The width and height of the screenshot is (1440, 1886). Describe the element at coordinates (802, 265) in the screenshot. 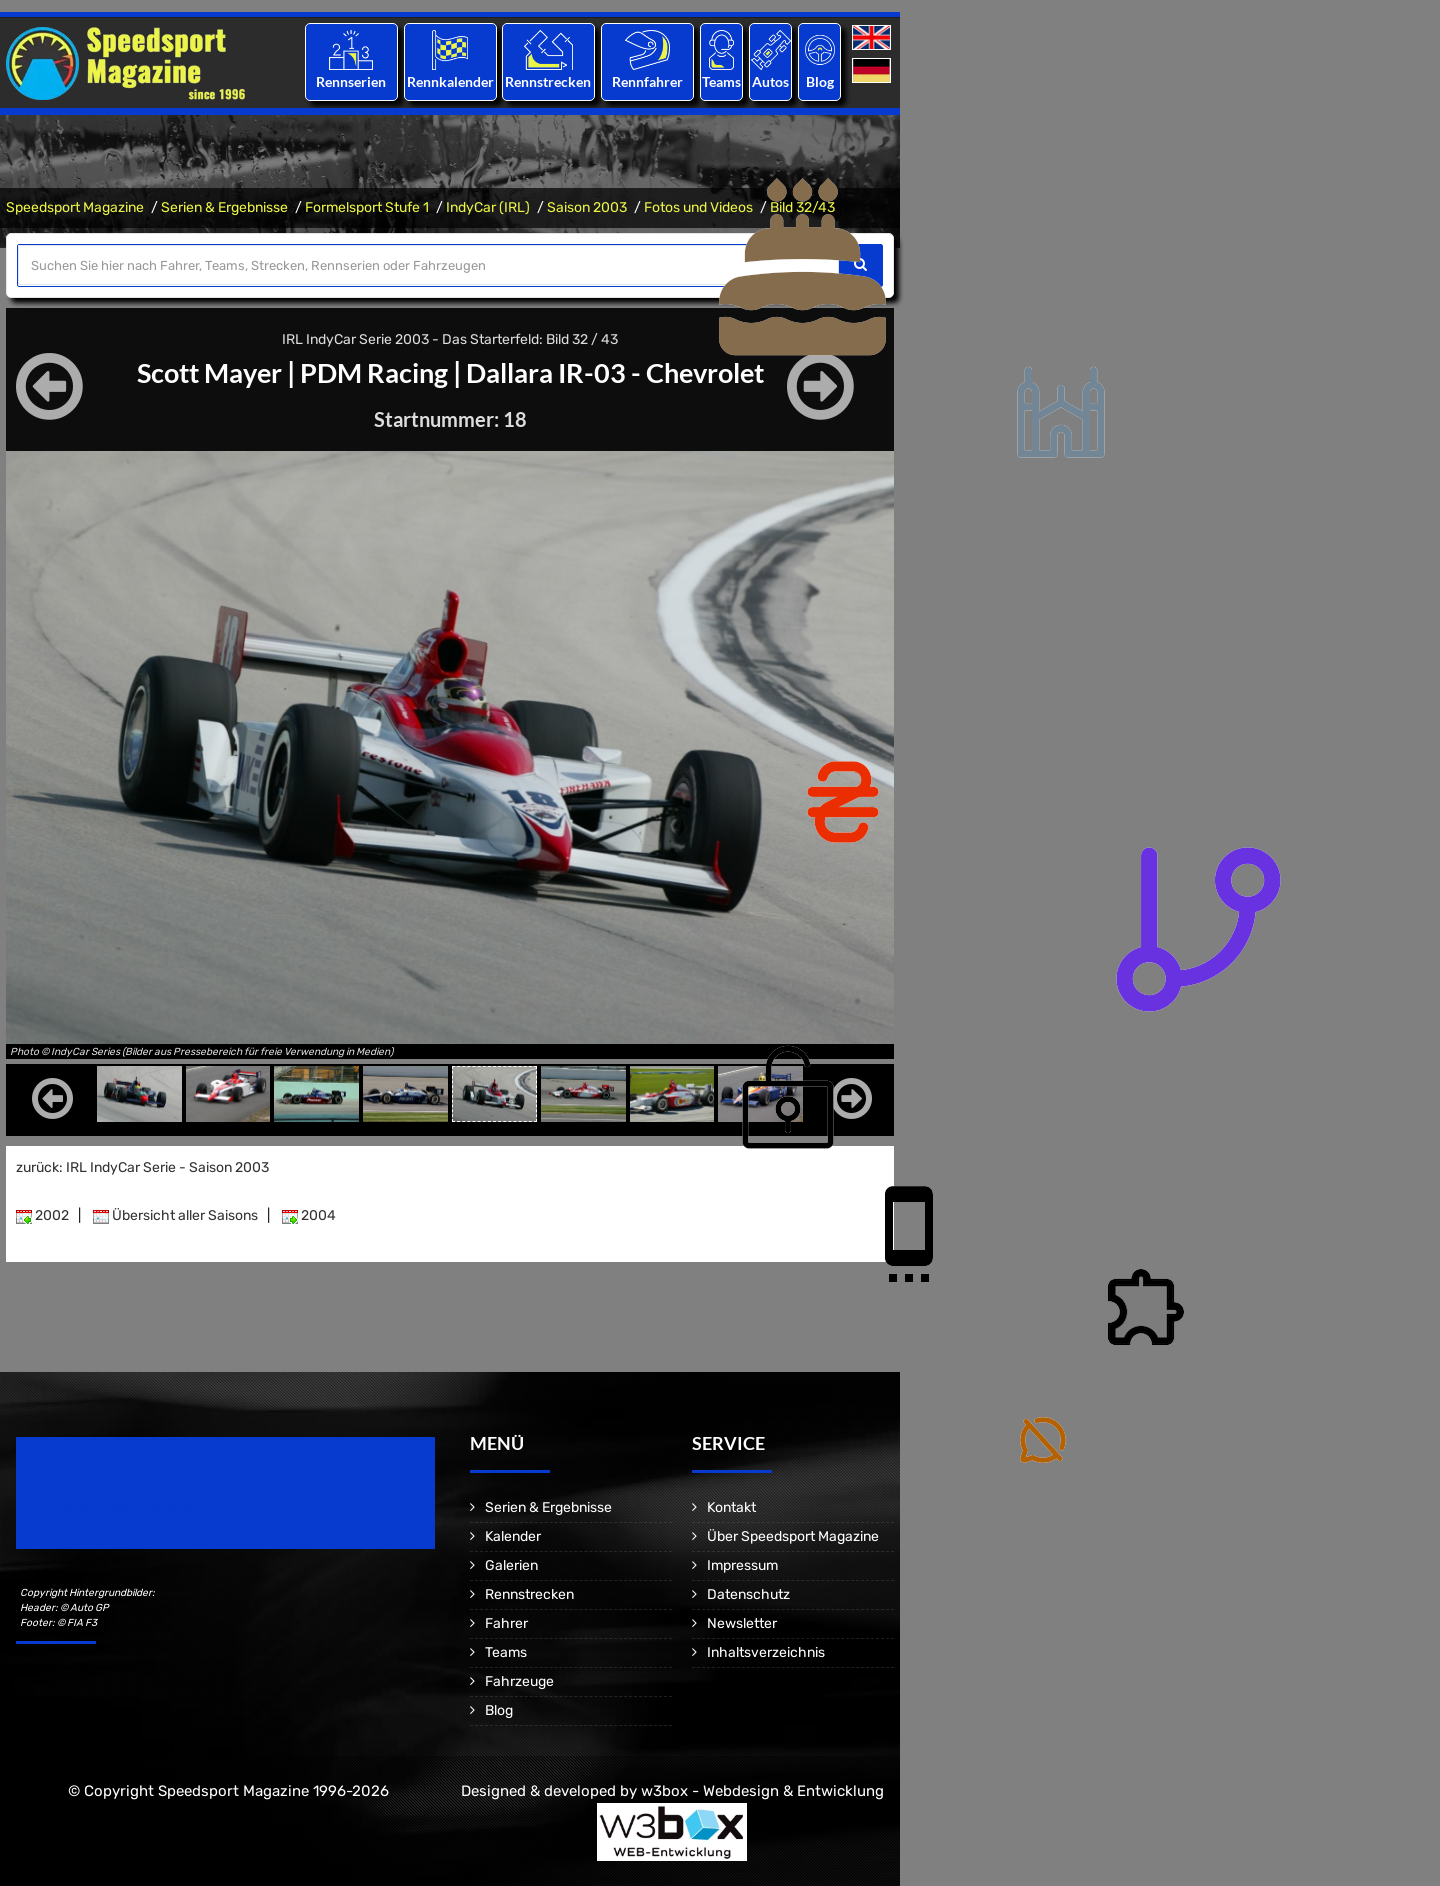

I see `view birthday or celebration notifications` at that location.